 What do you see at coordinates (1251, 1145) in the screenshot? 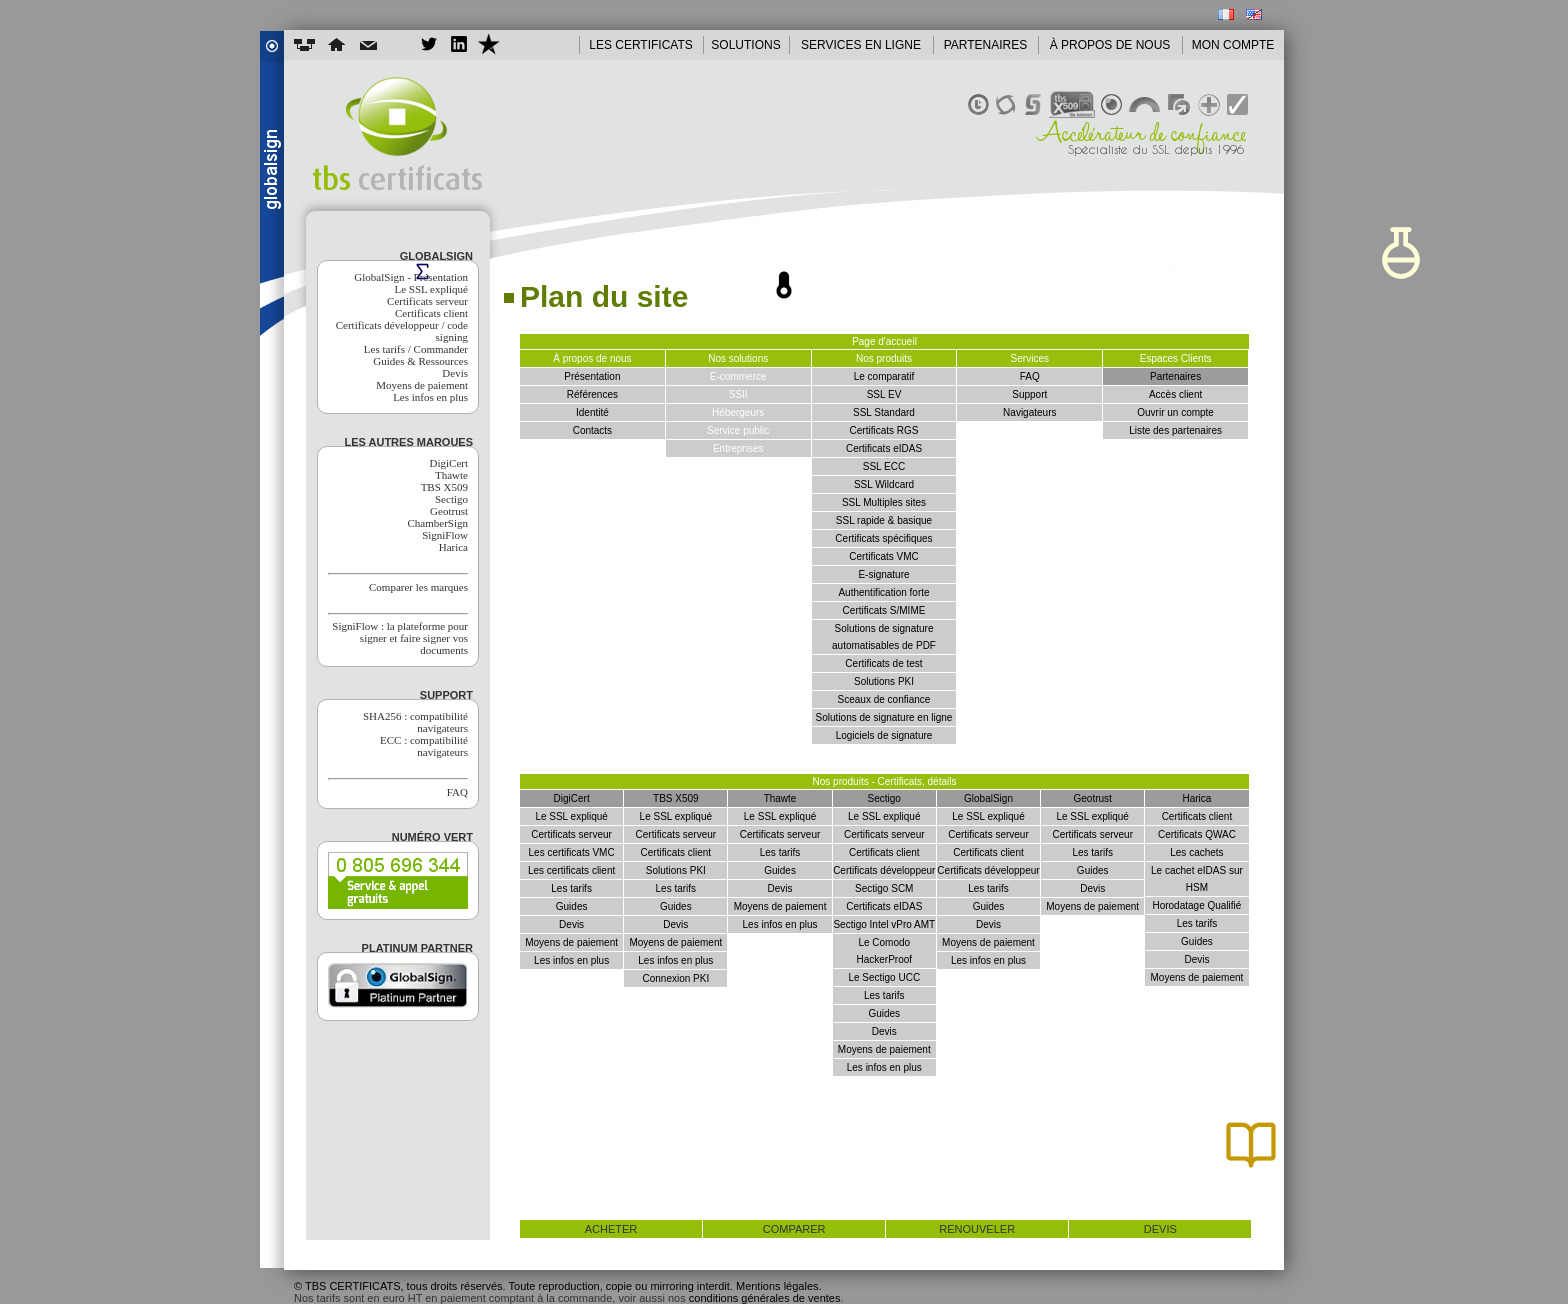
I see `open reading mode or e-reader` at bounding box center [1251, 1145].